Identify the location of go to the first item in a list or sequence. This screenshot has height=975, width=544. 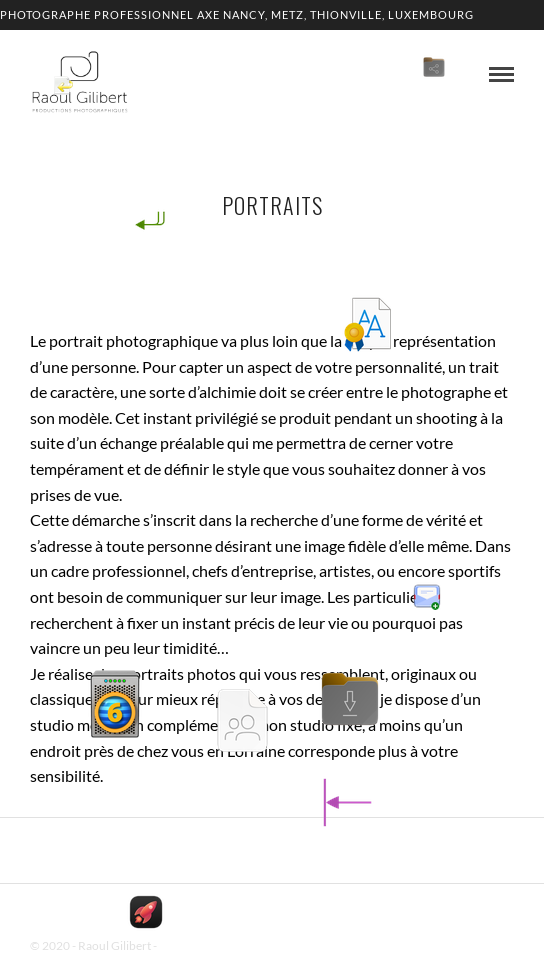
(347, 802).